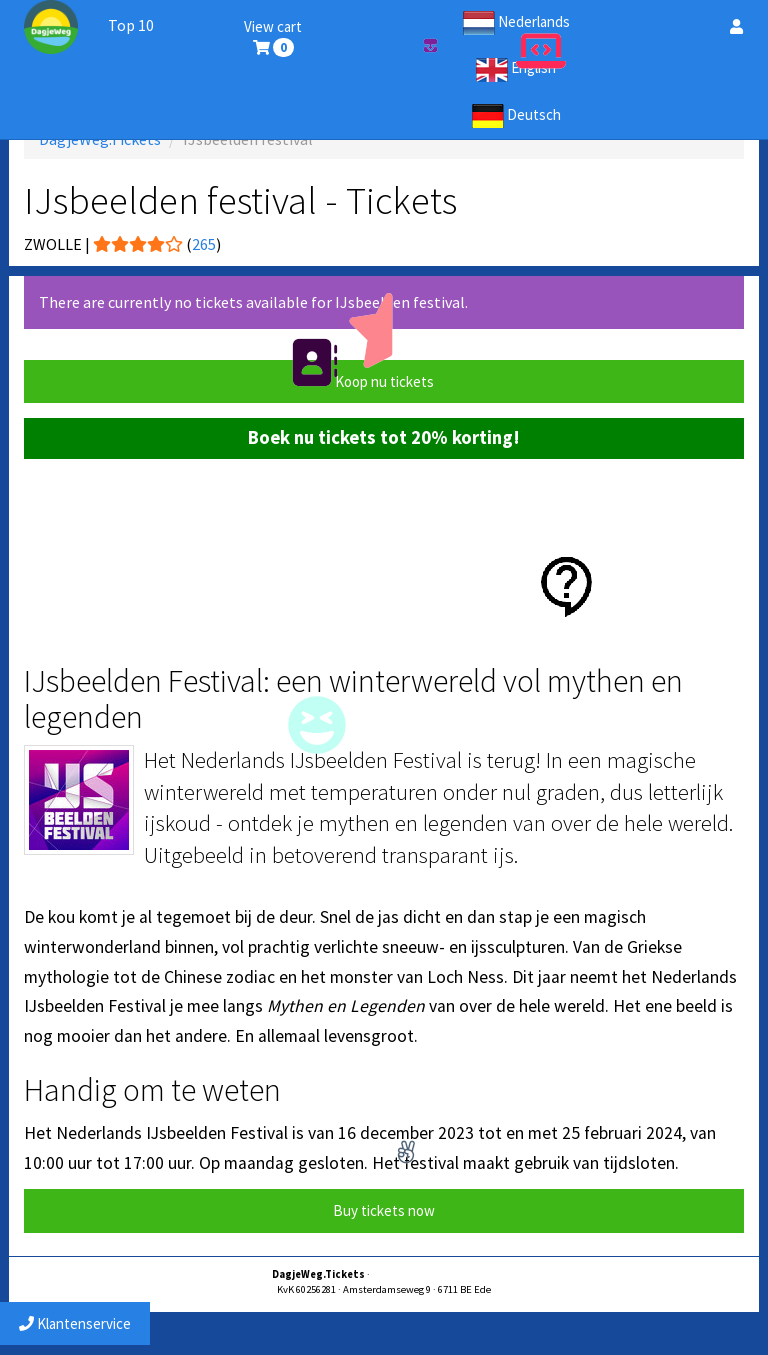 This screenshot has height=1355, width=768. Describe the element at coordinates (390, 333) in the screenshot. I see `indicates a partial or half-star rating` at that location.